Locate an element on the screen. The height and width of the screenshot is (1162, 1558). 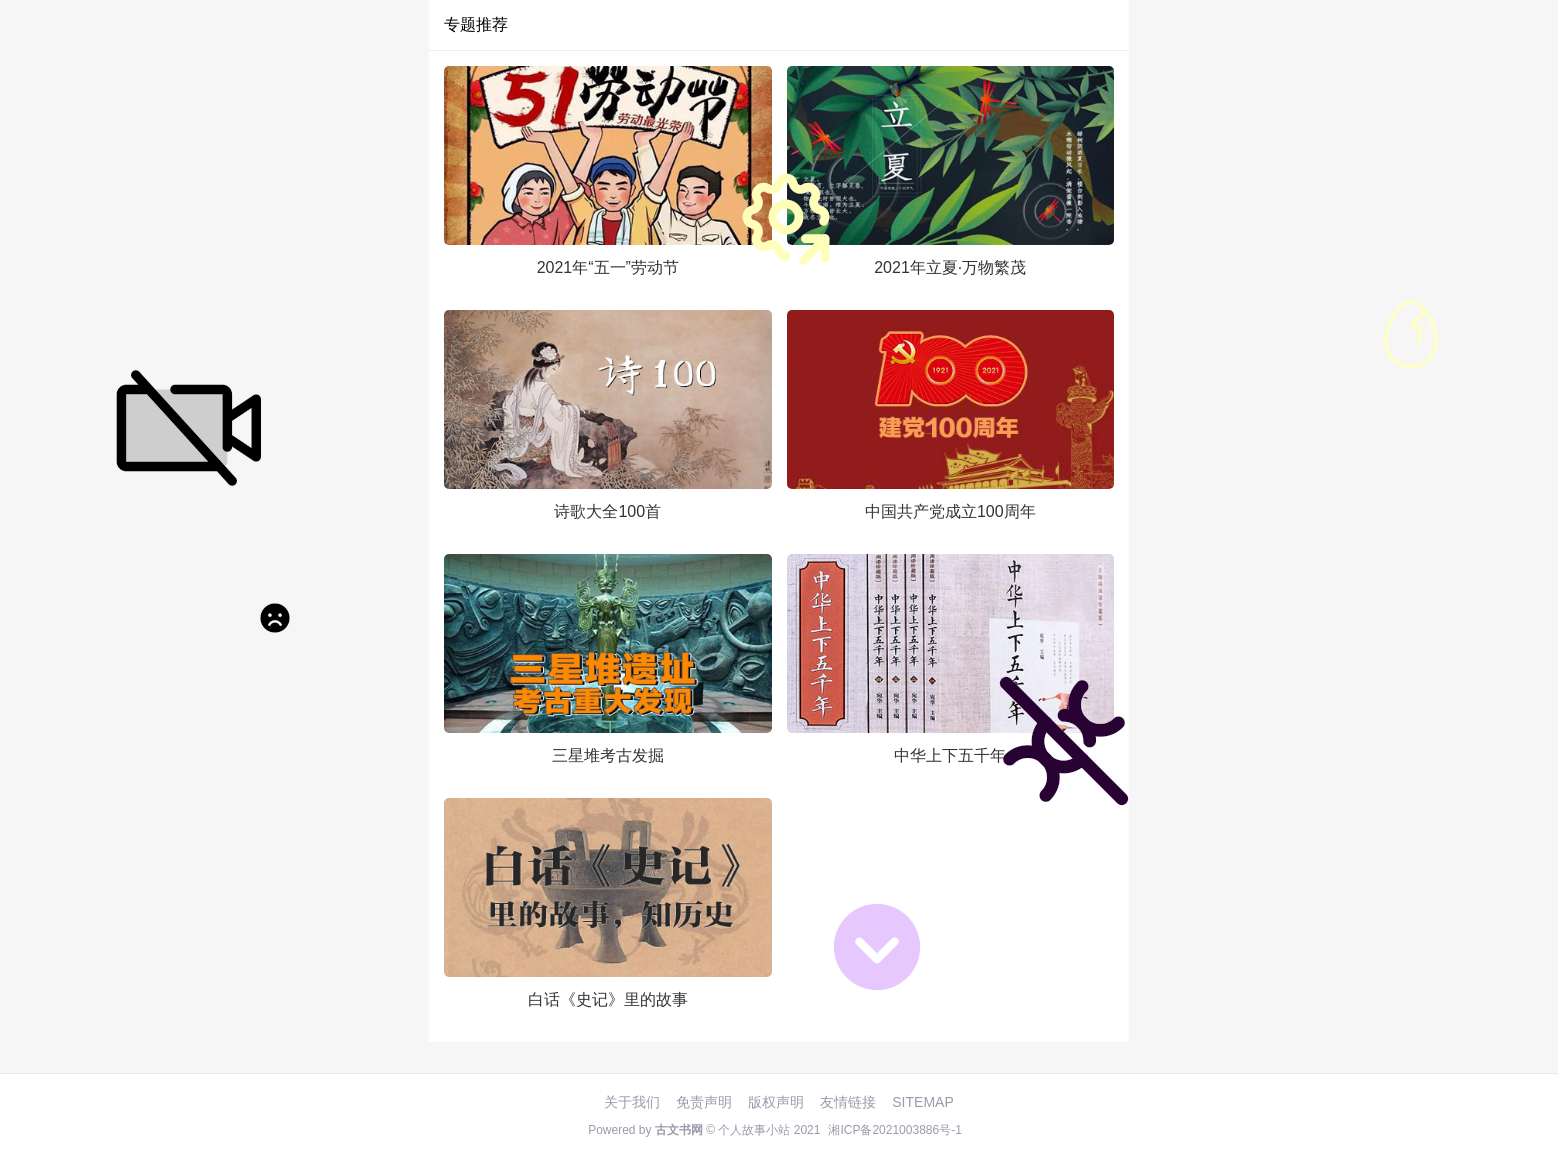
turn off camera or disable video is located at coordinates (184, 428).